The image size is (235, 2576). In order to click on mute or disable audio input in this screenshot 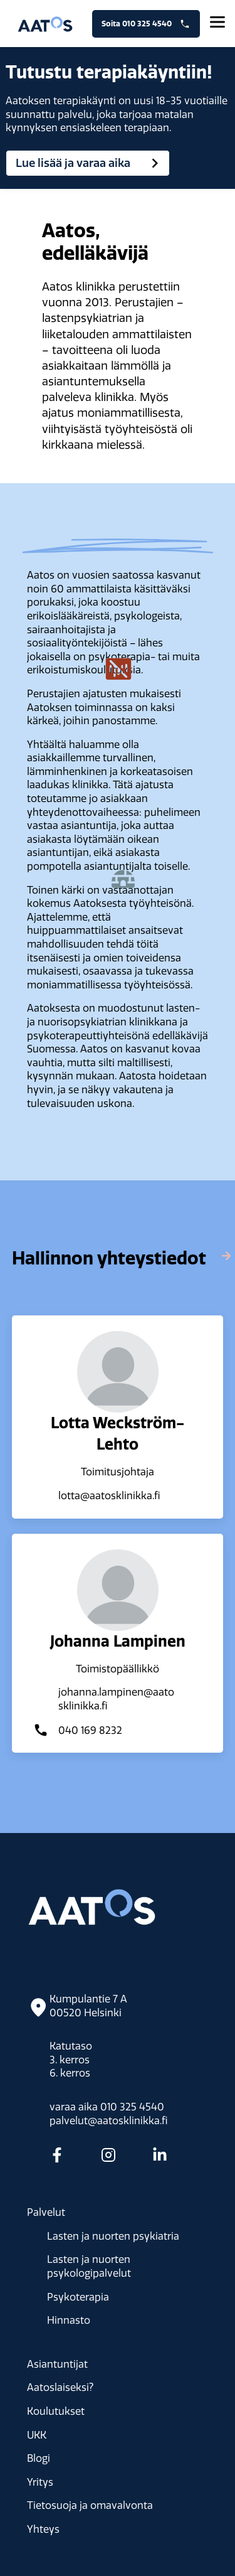, I will do `click(118, 669)`.